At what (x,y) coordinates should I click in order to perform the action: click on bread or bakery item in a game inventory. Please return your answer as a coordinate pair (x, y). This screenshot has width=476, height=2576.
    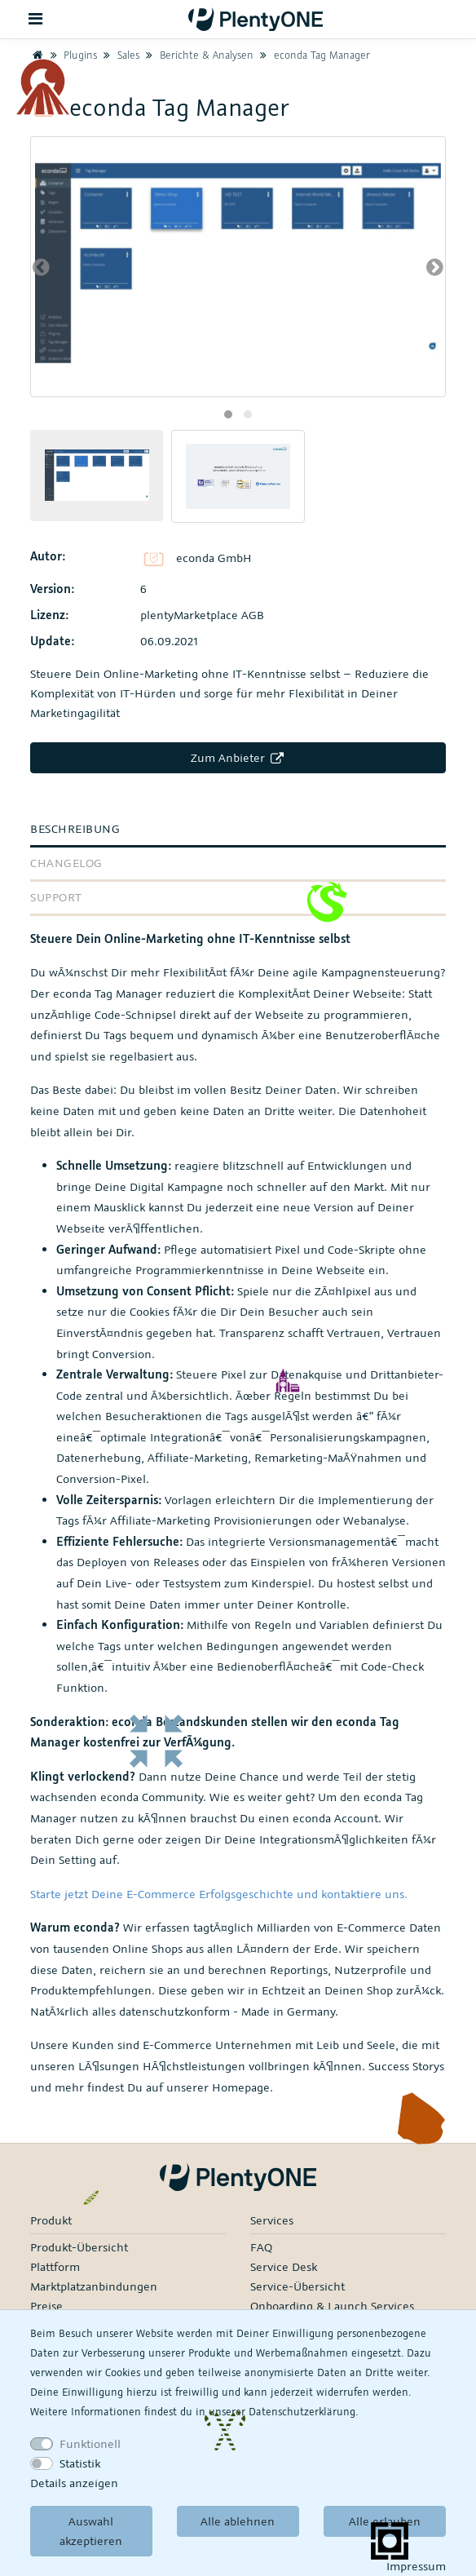
    Looking at the image, I should click on (91, 2198).